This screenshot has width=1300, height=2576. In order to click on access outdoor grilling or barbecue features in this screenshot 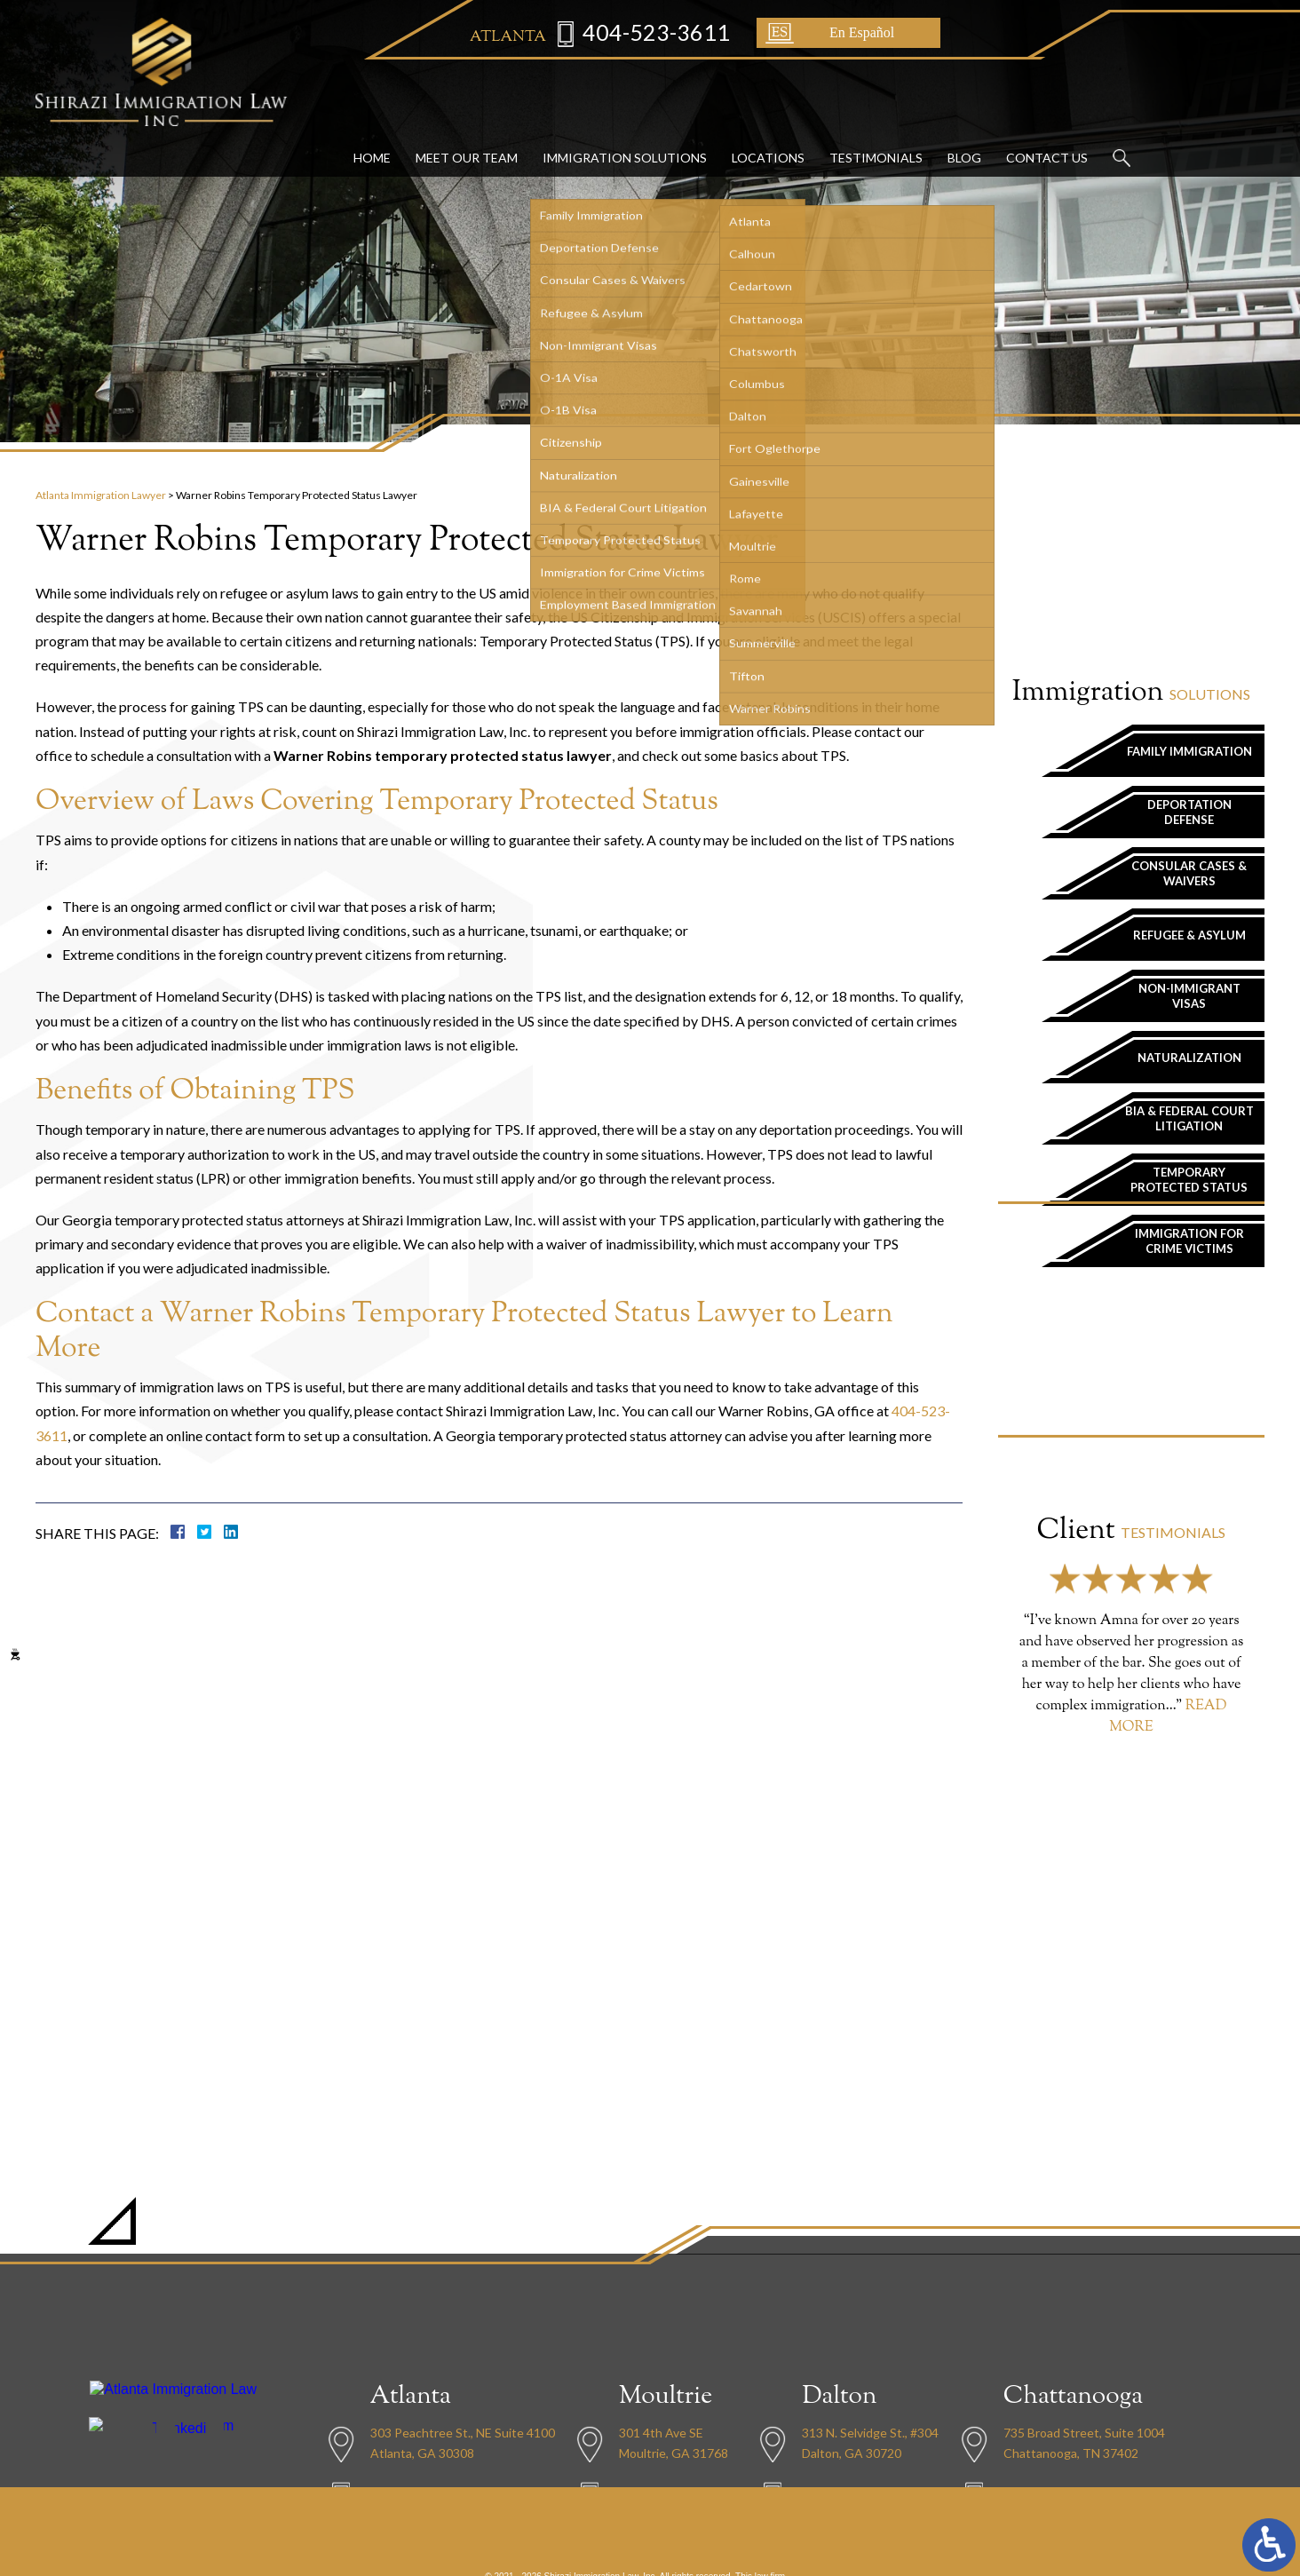, I will do `click(15, 1654)`.